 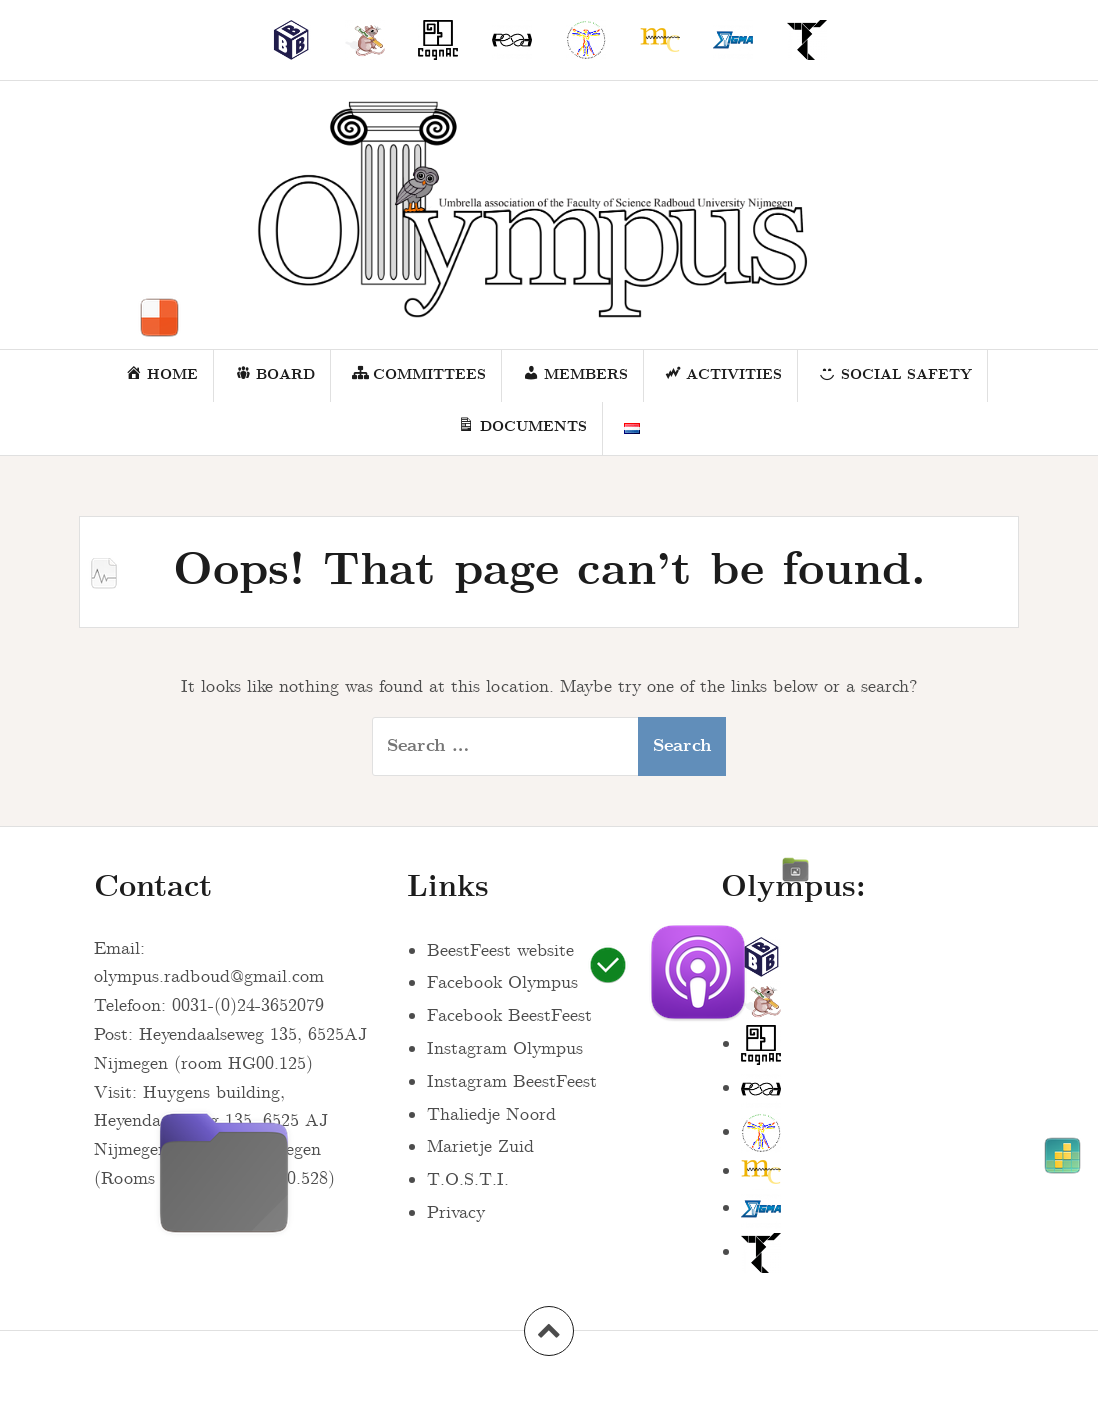 I want to click on open the Apple Podcasts app, so click(x=698, y=972).